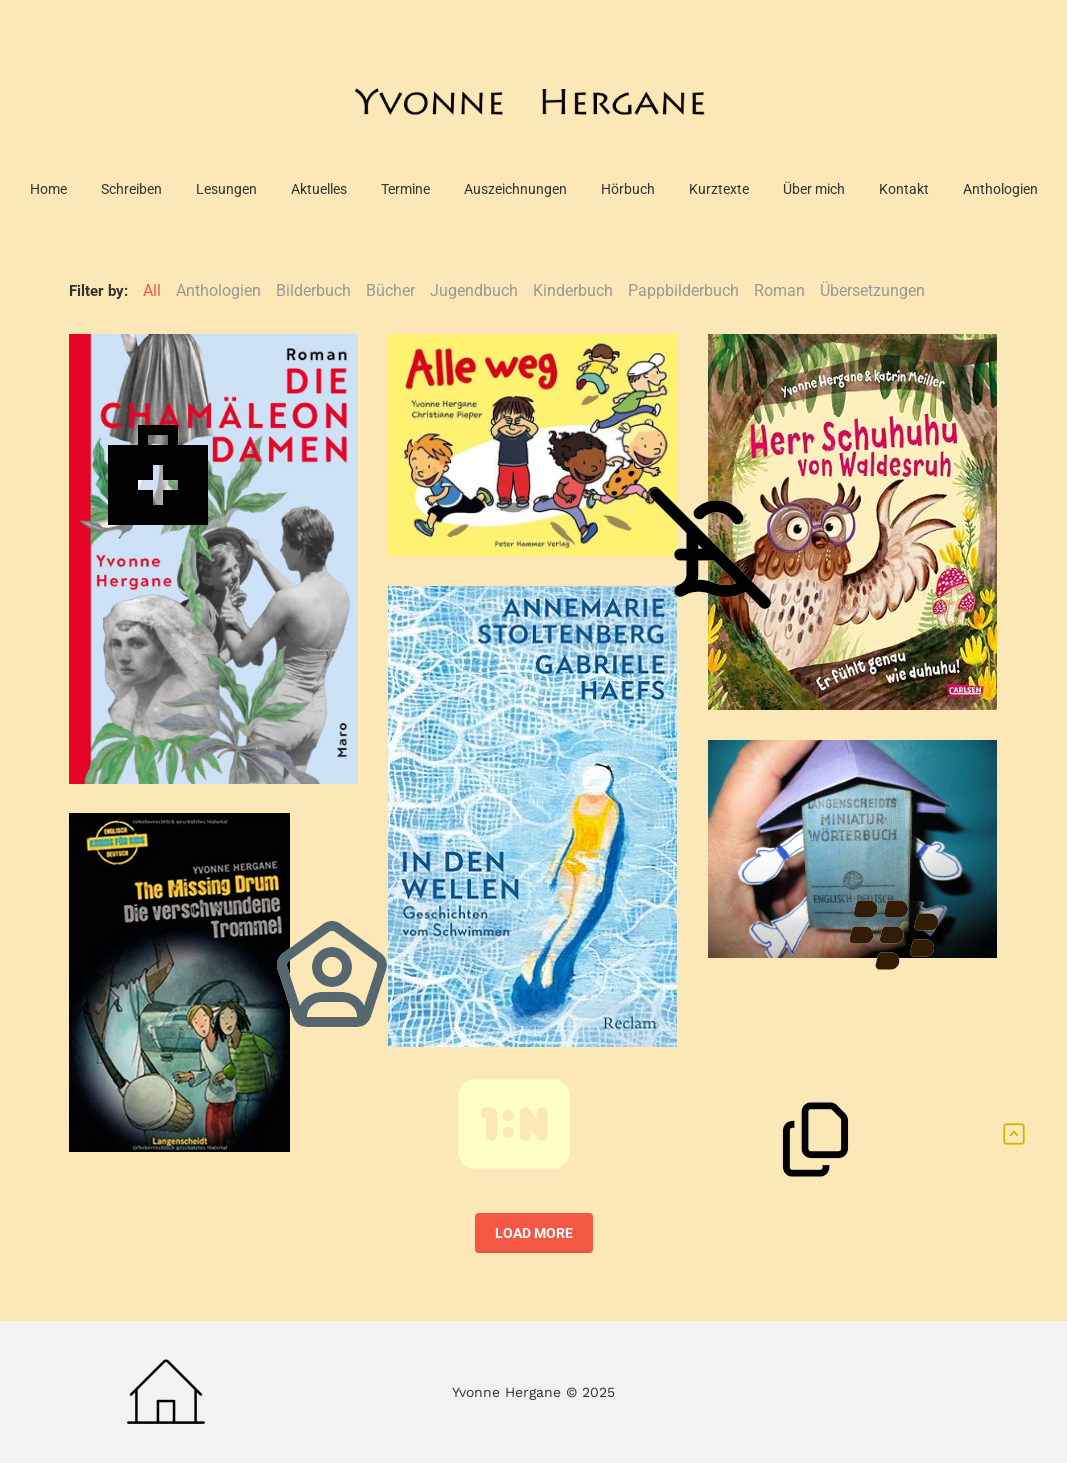 This screenshot has height=1463, width=1067. Describe the element at coordinates (158, 475) in the screenshot. I see `access medical services or healthcare options` at that location.